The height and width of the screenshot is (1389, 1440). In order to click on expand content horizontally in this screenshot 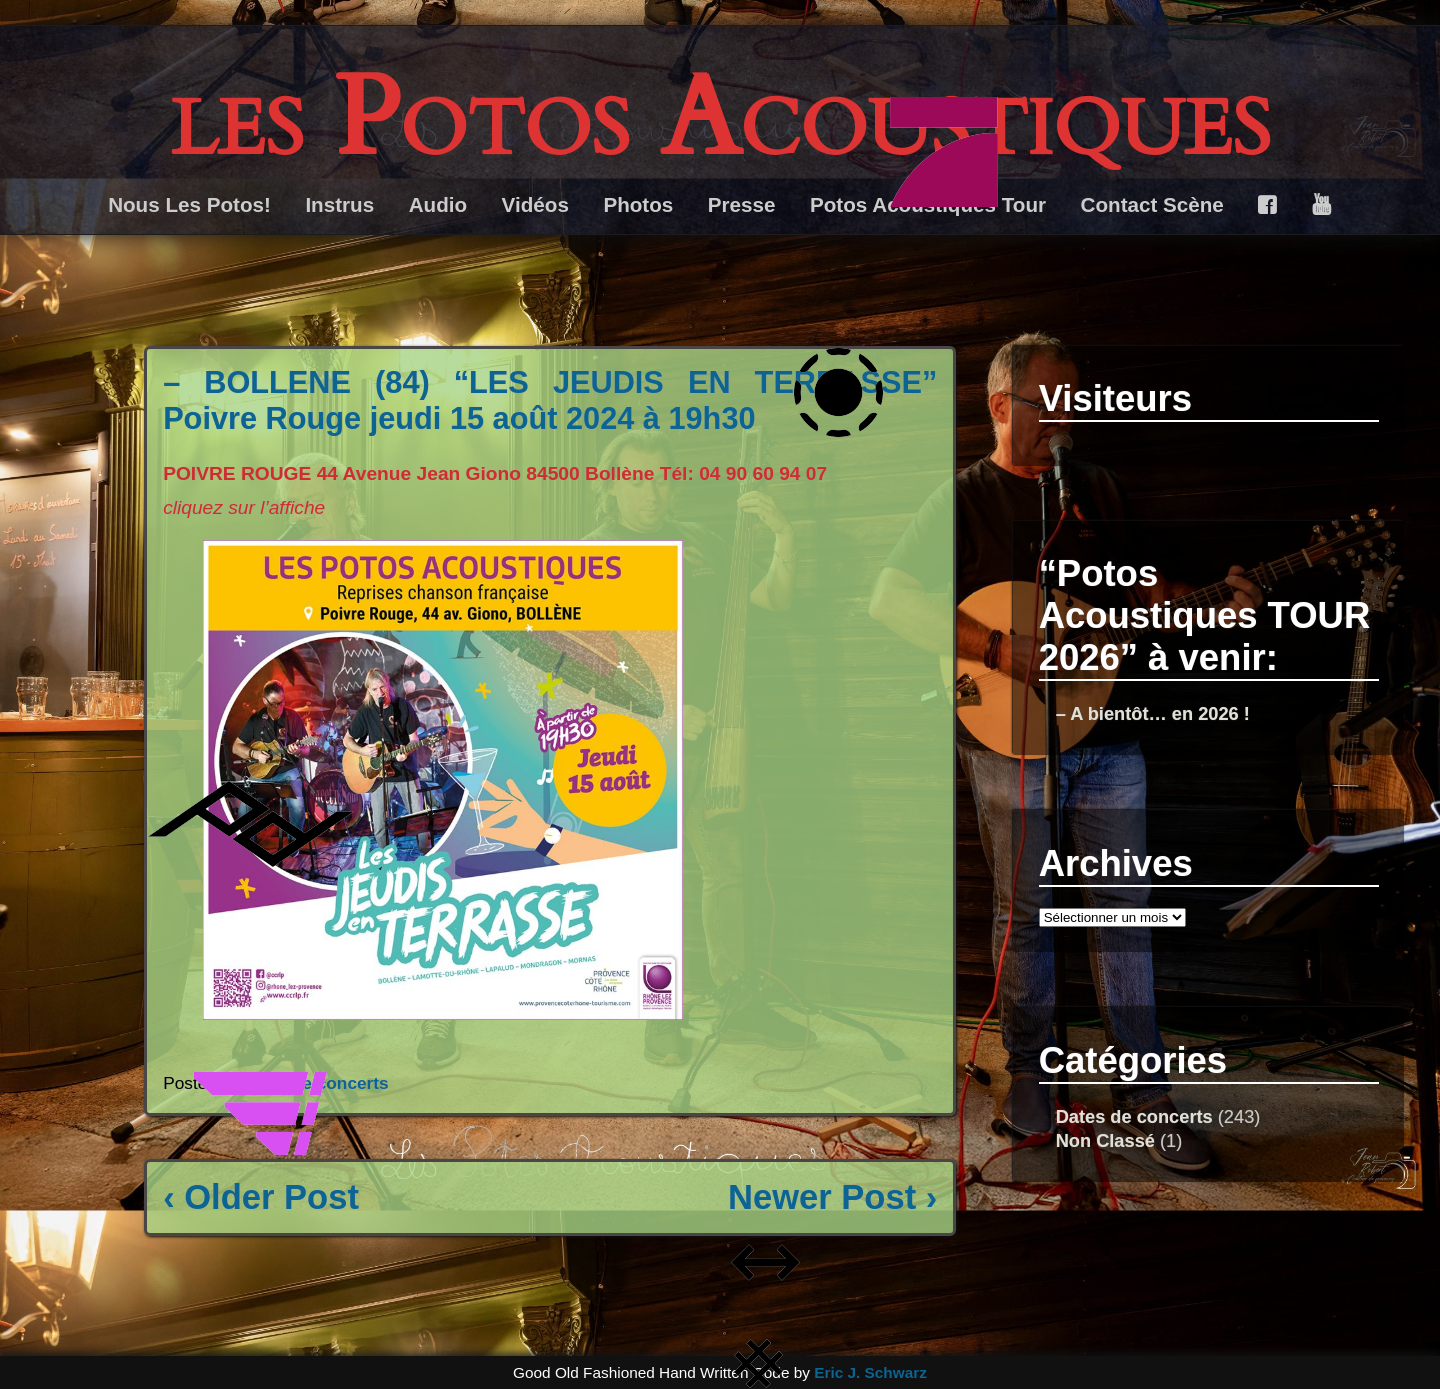, I will do `click(765, 1262)`.